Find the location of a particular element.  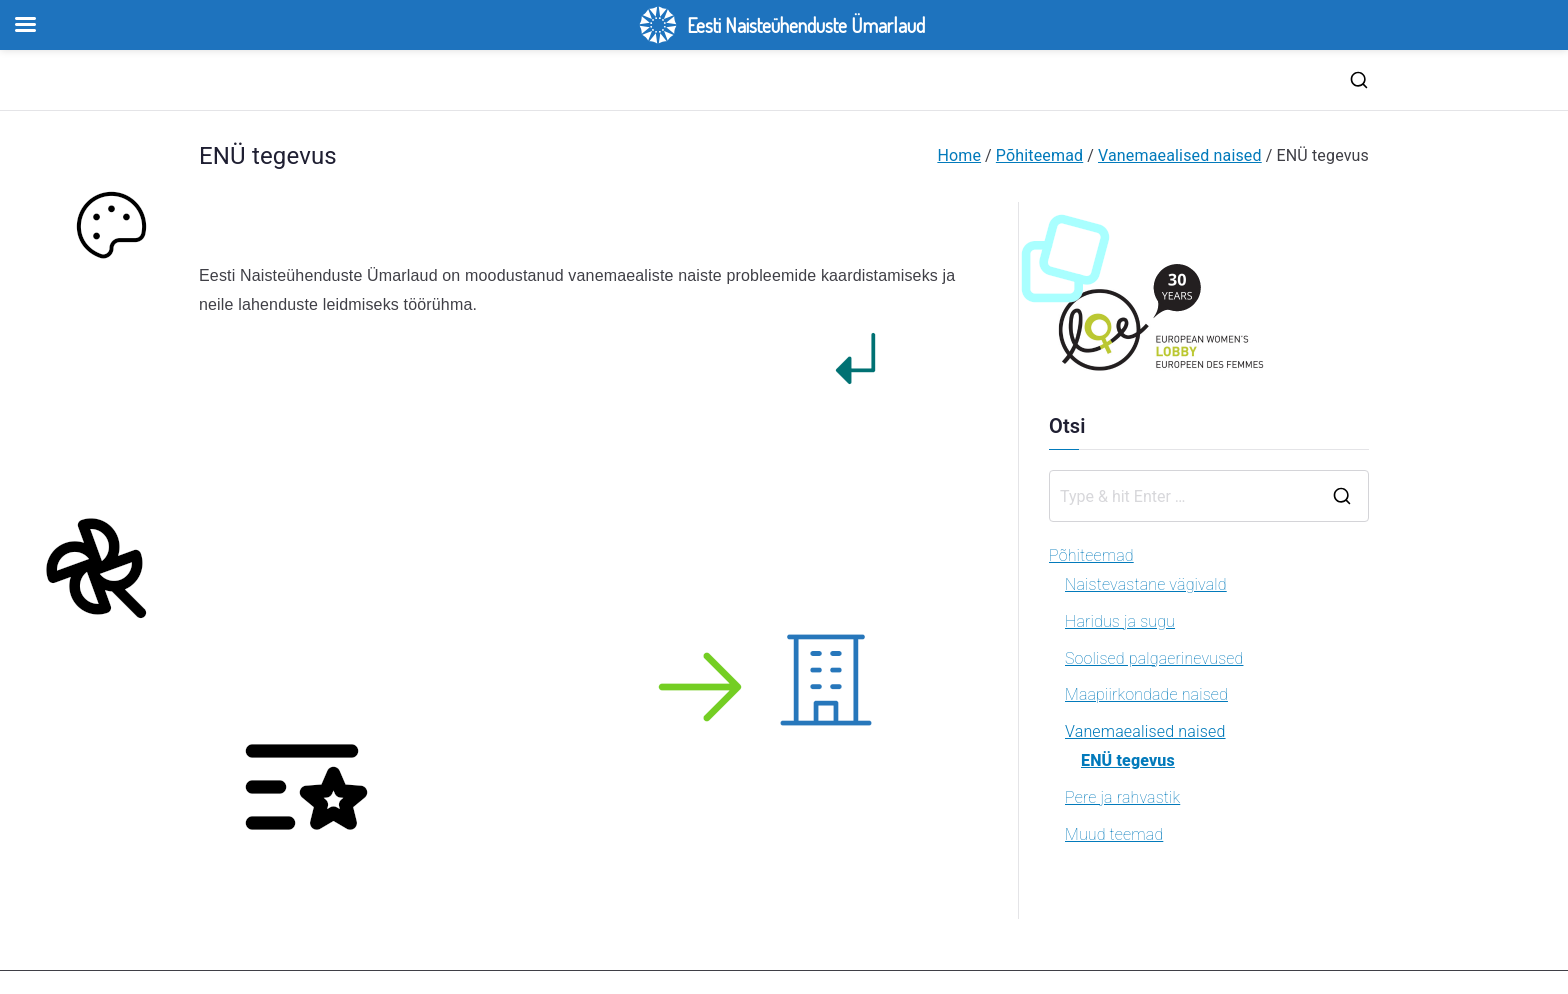

navigate to the next item or screen is located at coordinates (700, 687).